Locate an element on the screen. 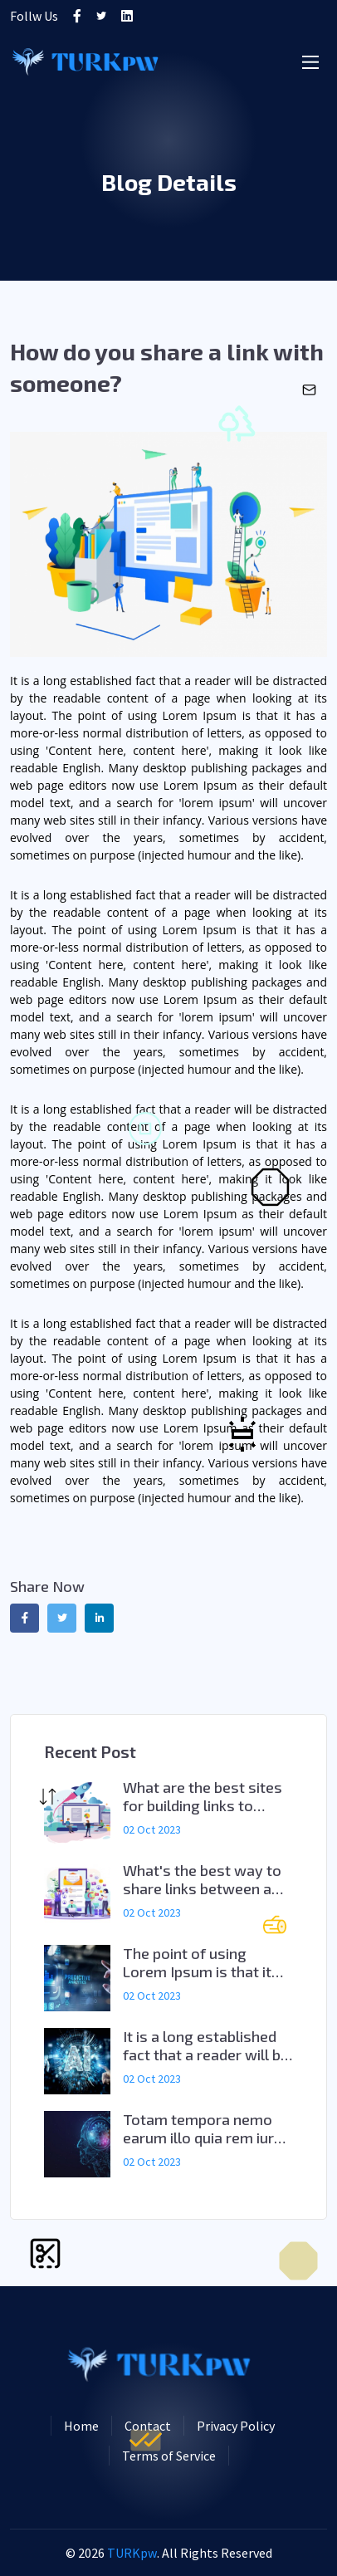 The height and width of the screenshot is (2576, 337). open your email inbox is located at coordinates (309, 389).